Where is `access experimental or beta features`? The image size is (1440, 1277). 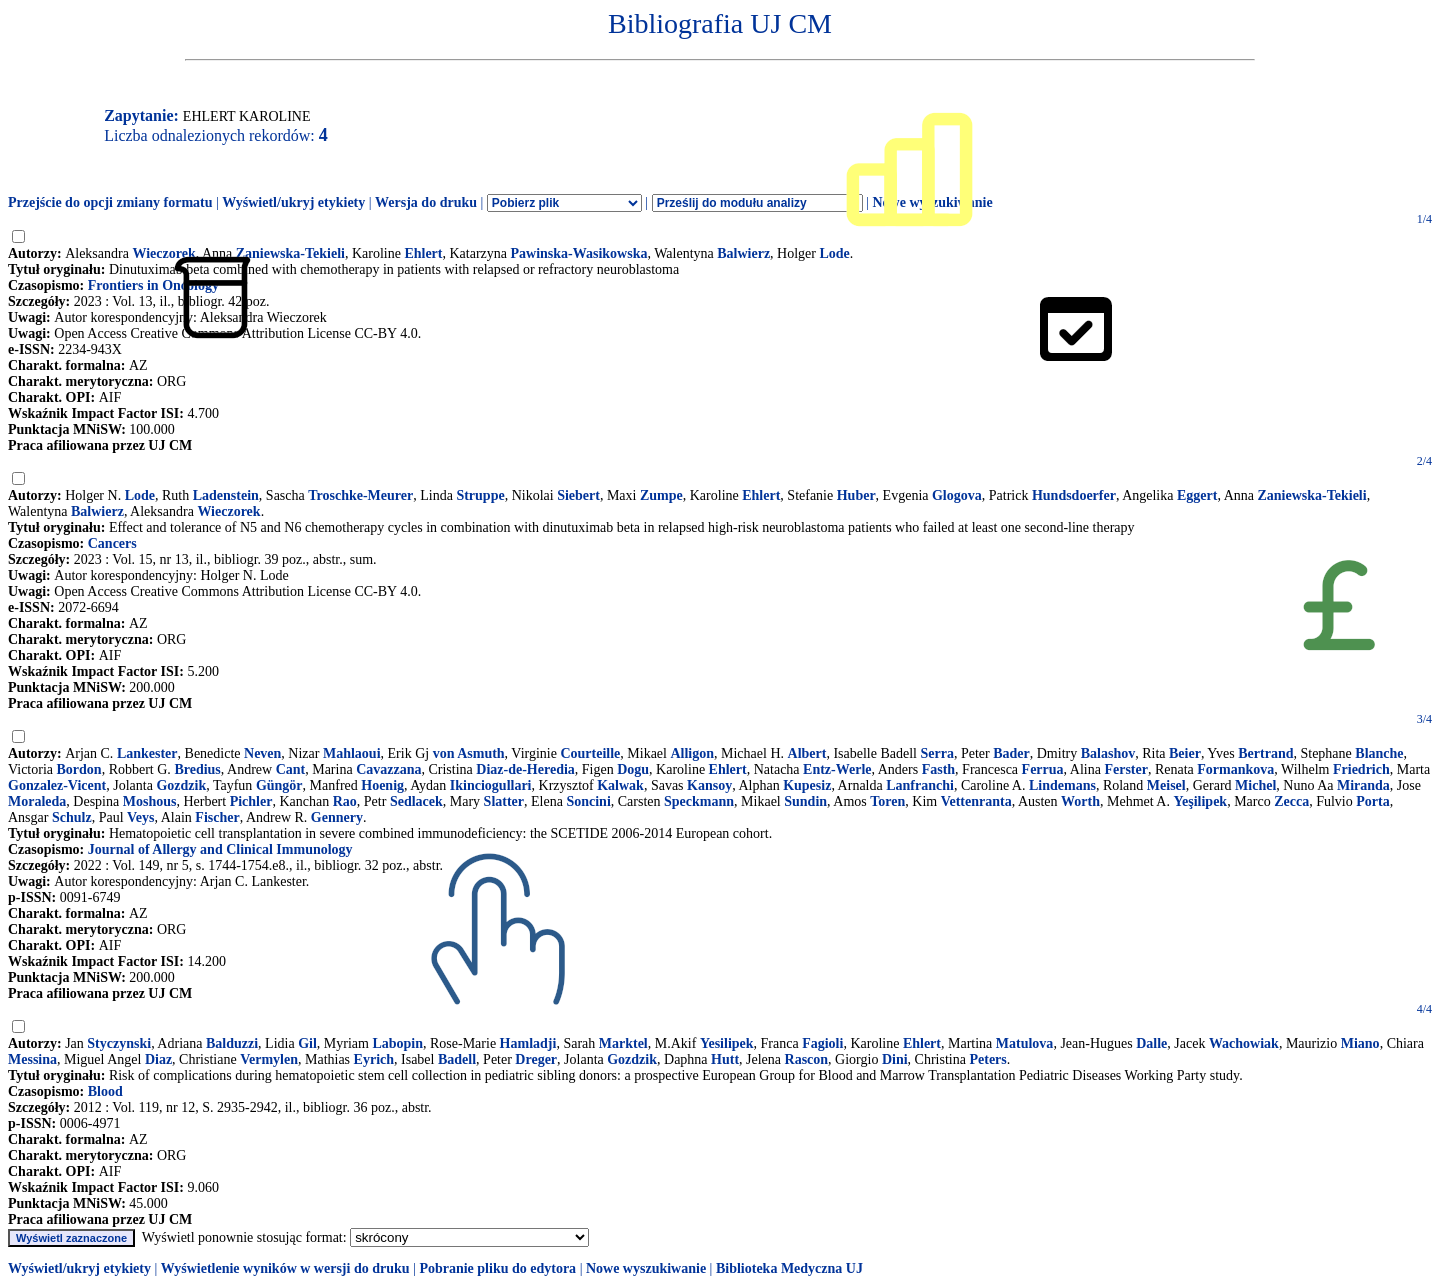 access experimental or beta features is located at coordinates (212, 297).